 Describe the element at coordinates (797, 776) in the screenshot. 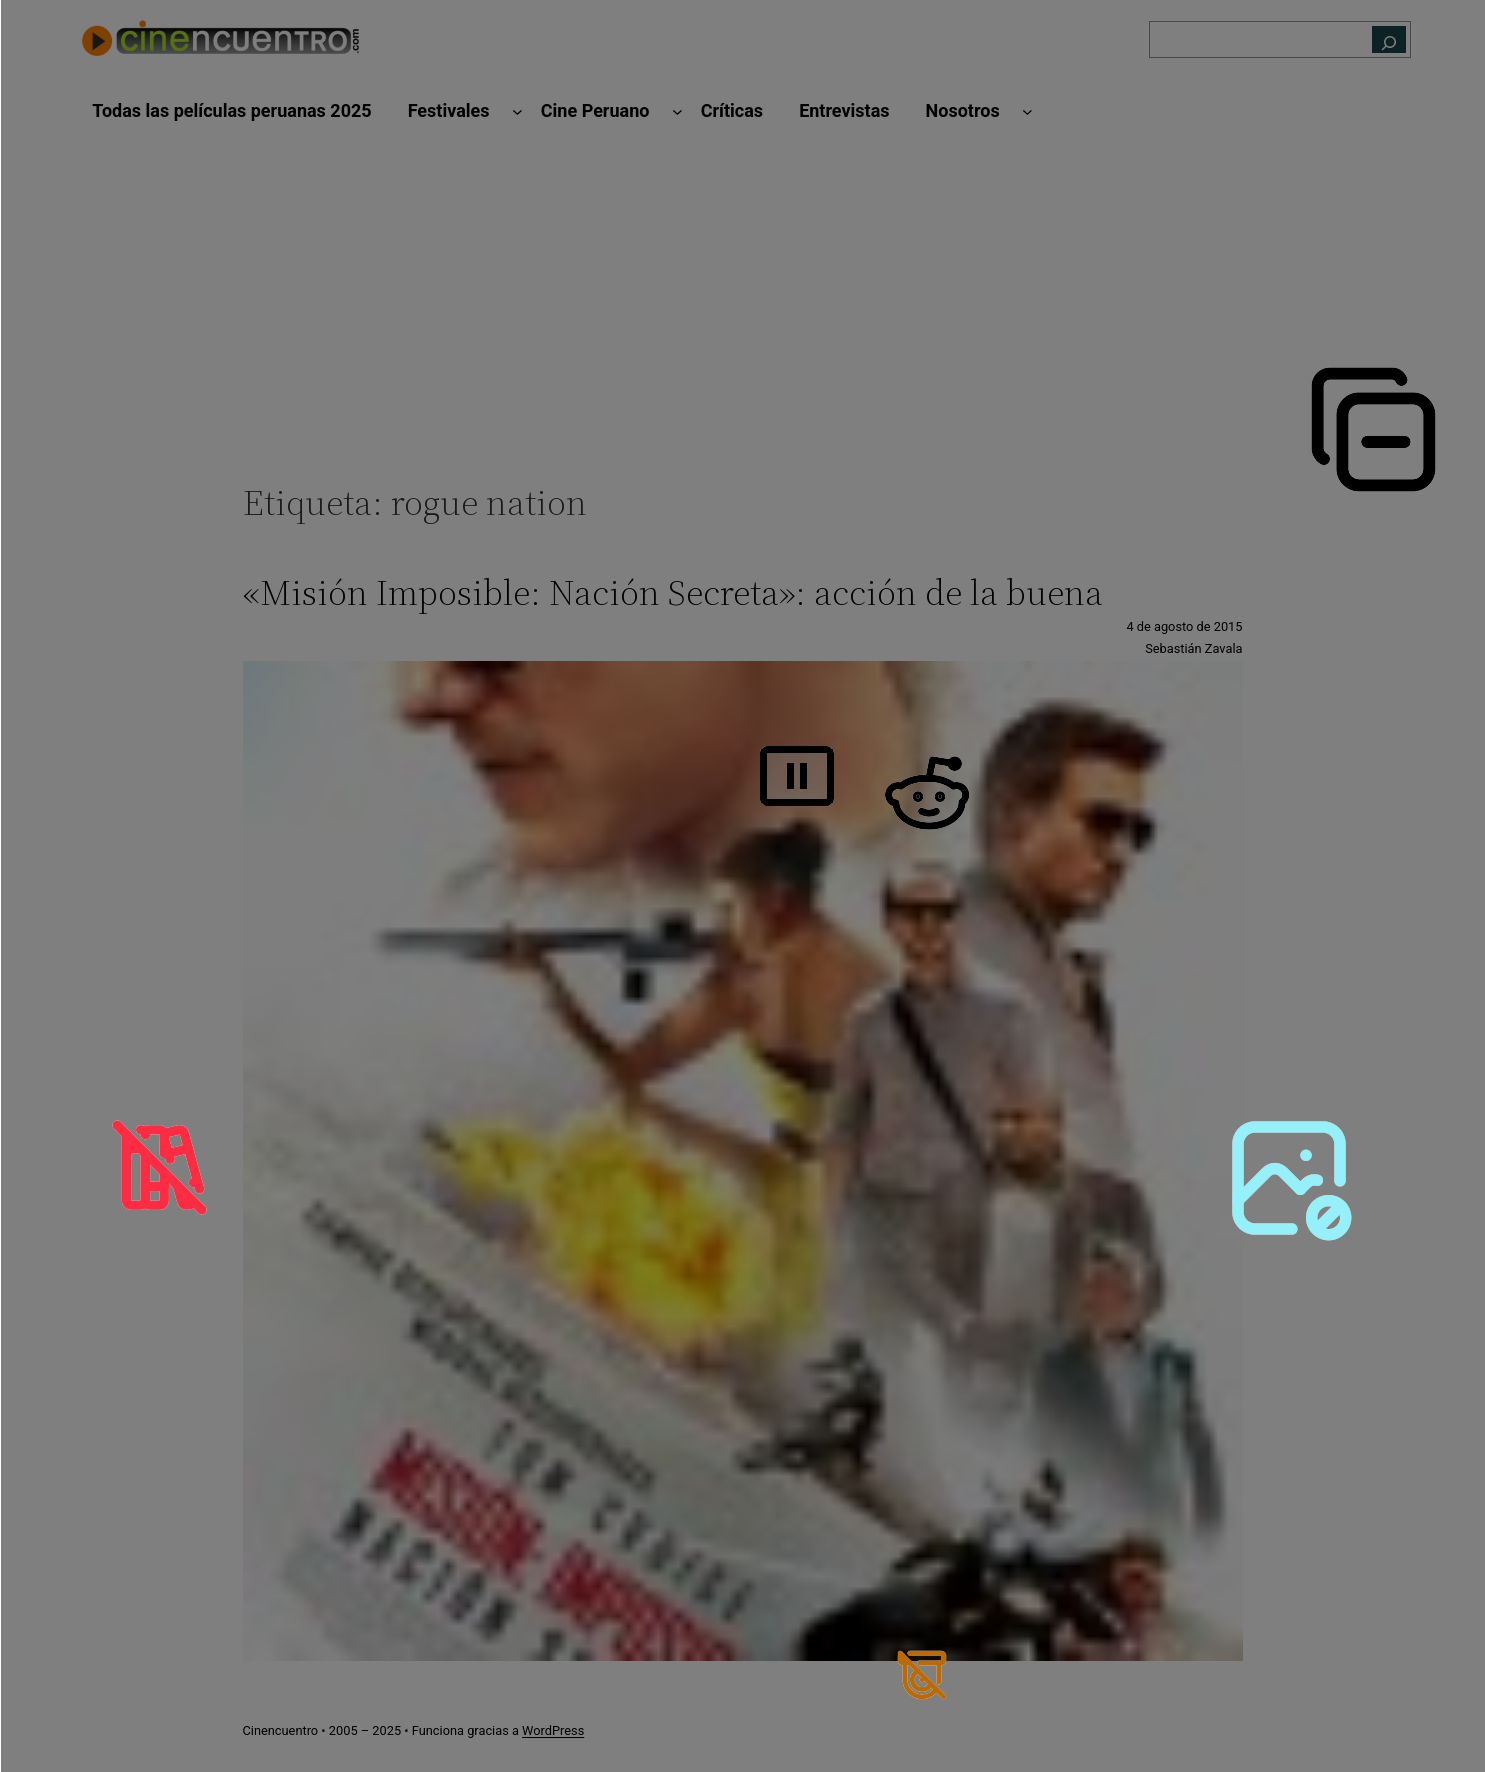

I see `pause an ongoing presentation` at that location.